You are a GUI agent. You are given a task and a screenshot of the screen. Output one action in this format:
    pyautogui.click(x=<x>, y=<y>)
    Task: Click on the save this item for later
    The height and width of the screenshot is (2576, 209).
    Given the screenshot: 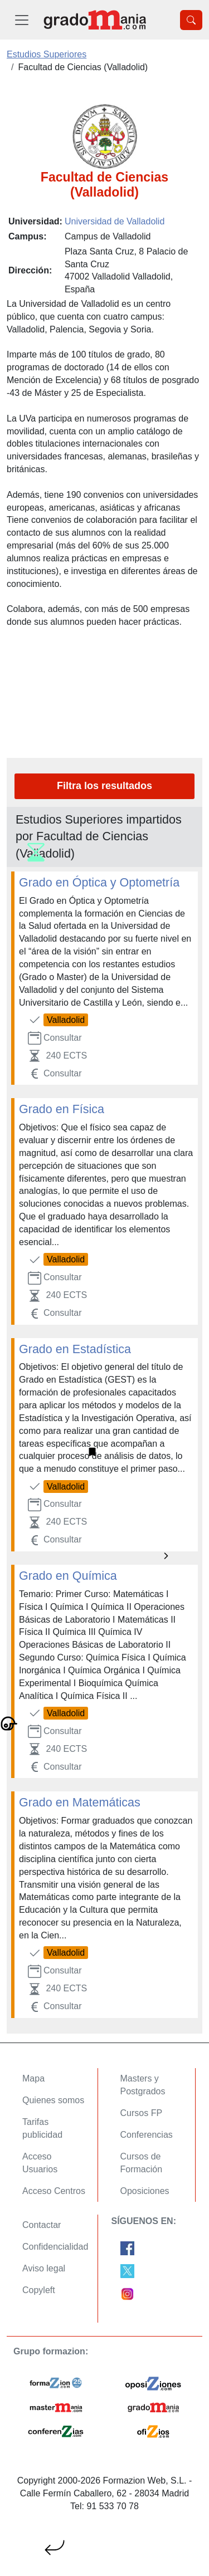 What is the action you would take?
    pyautogui.click(x=92, y=1452)
    